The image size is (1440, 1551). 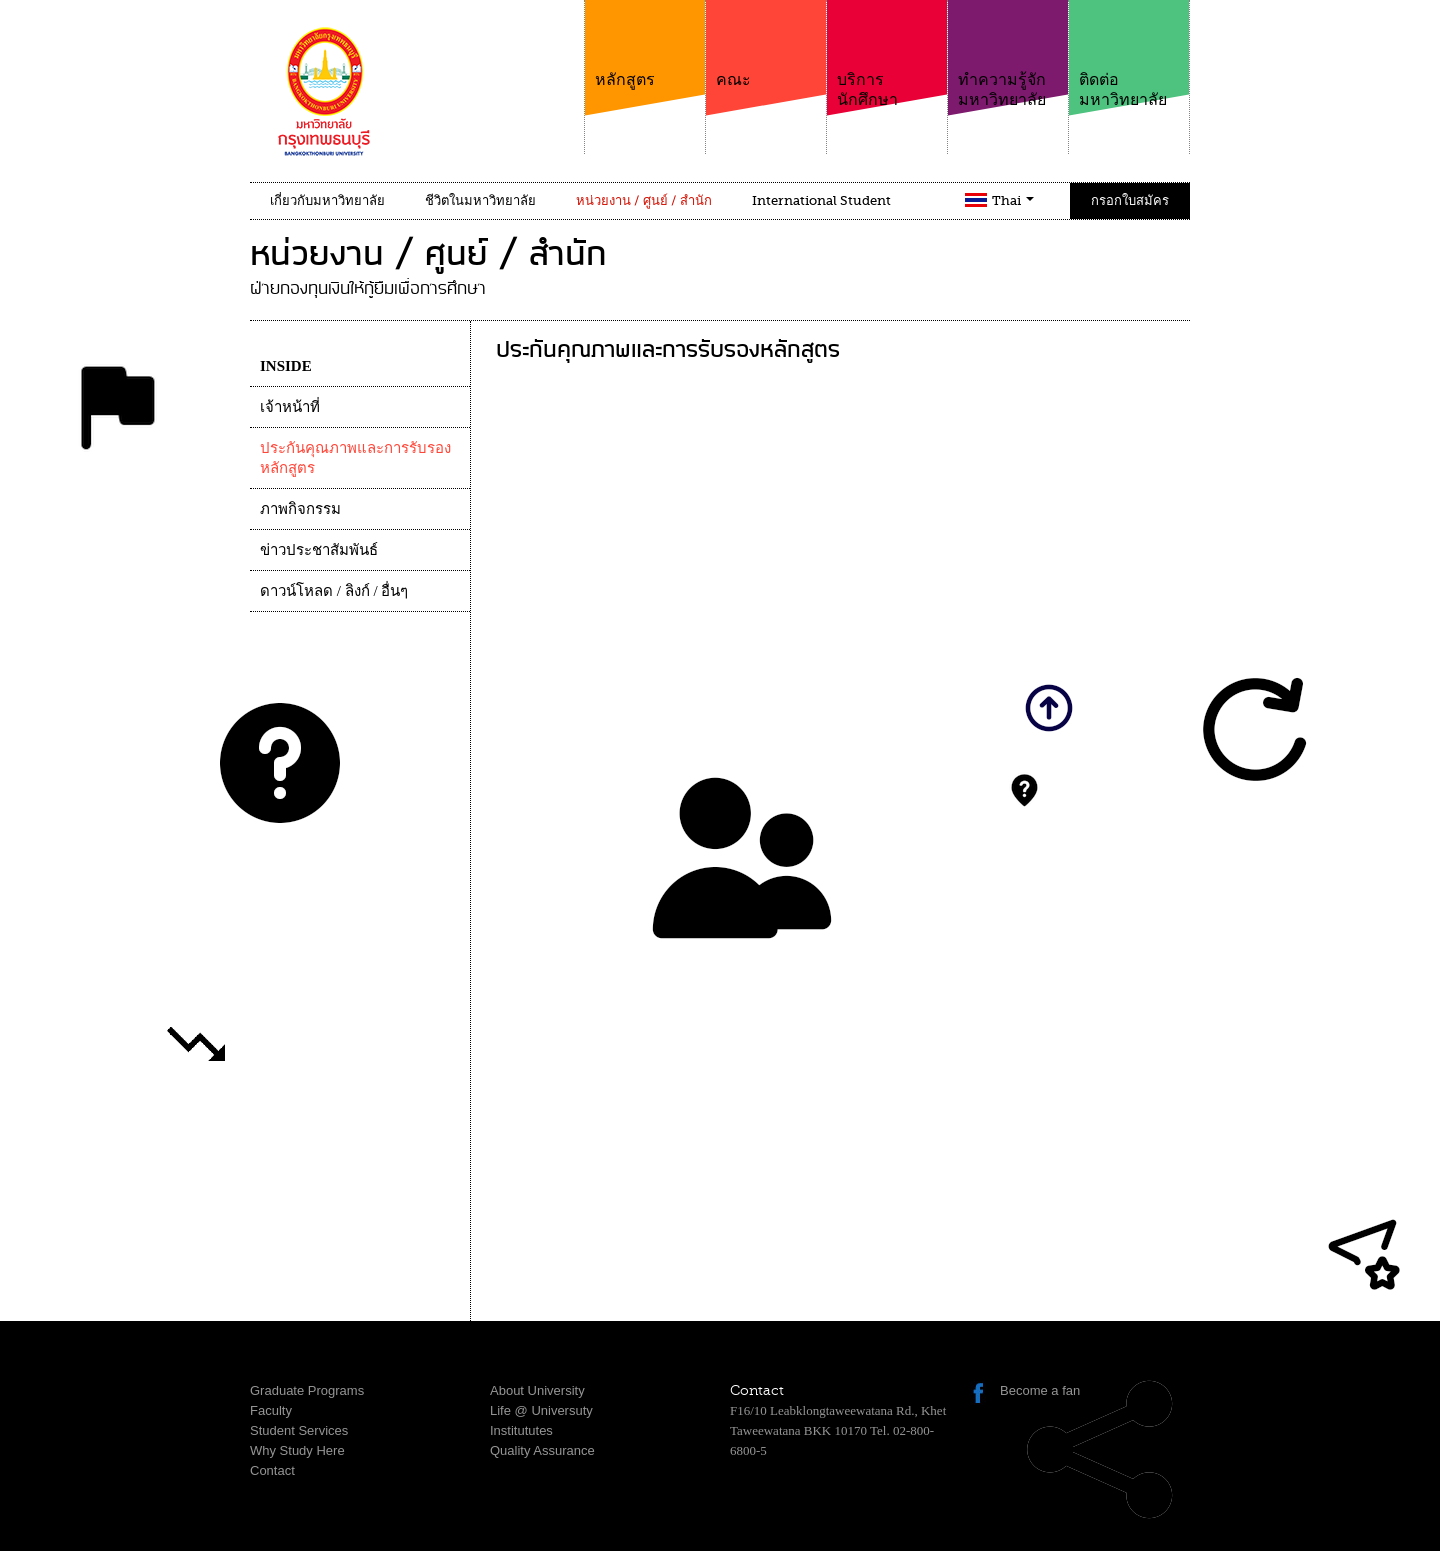 What do you see at coordinates (1254, 729) in the screenshot?
I see `refresh or reload the current page` at bounding box center [1254, 729].